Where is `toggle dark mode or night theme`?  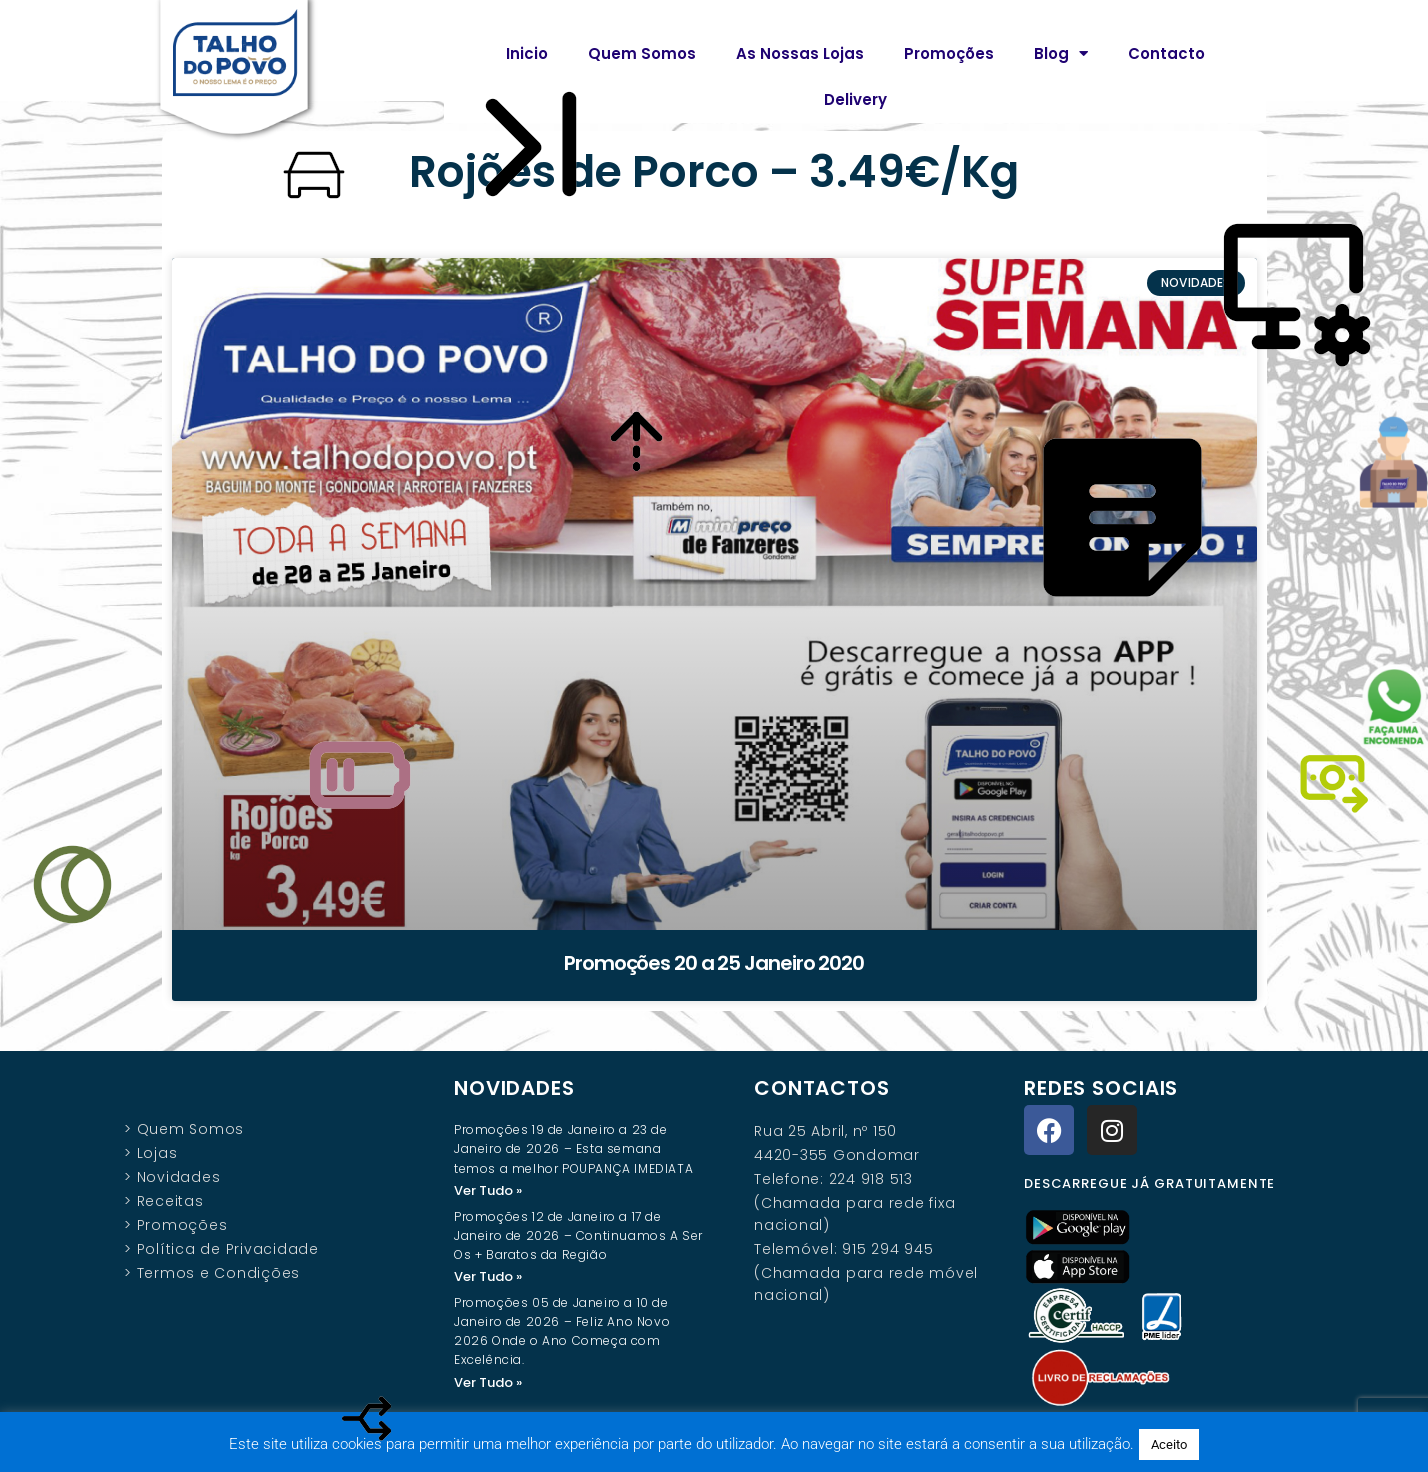 toggle dark mode or night theme is located at coordinates (72, 884).